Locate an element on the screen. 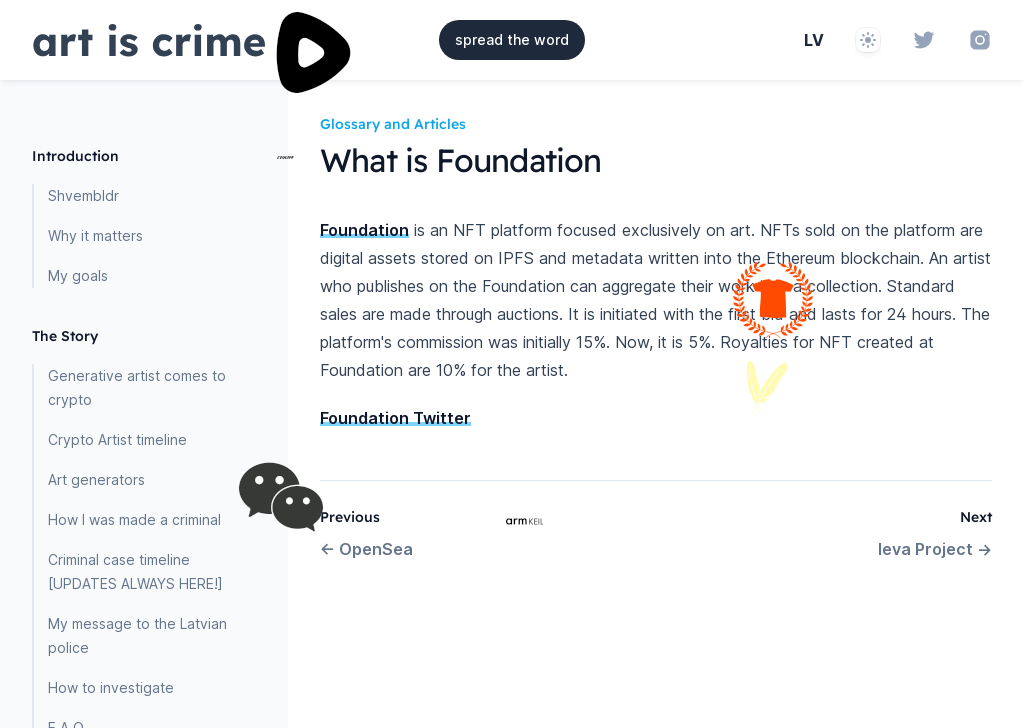 The image size is (1024, 728). arm keil brand logo is located at coordinates (524, 521).